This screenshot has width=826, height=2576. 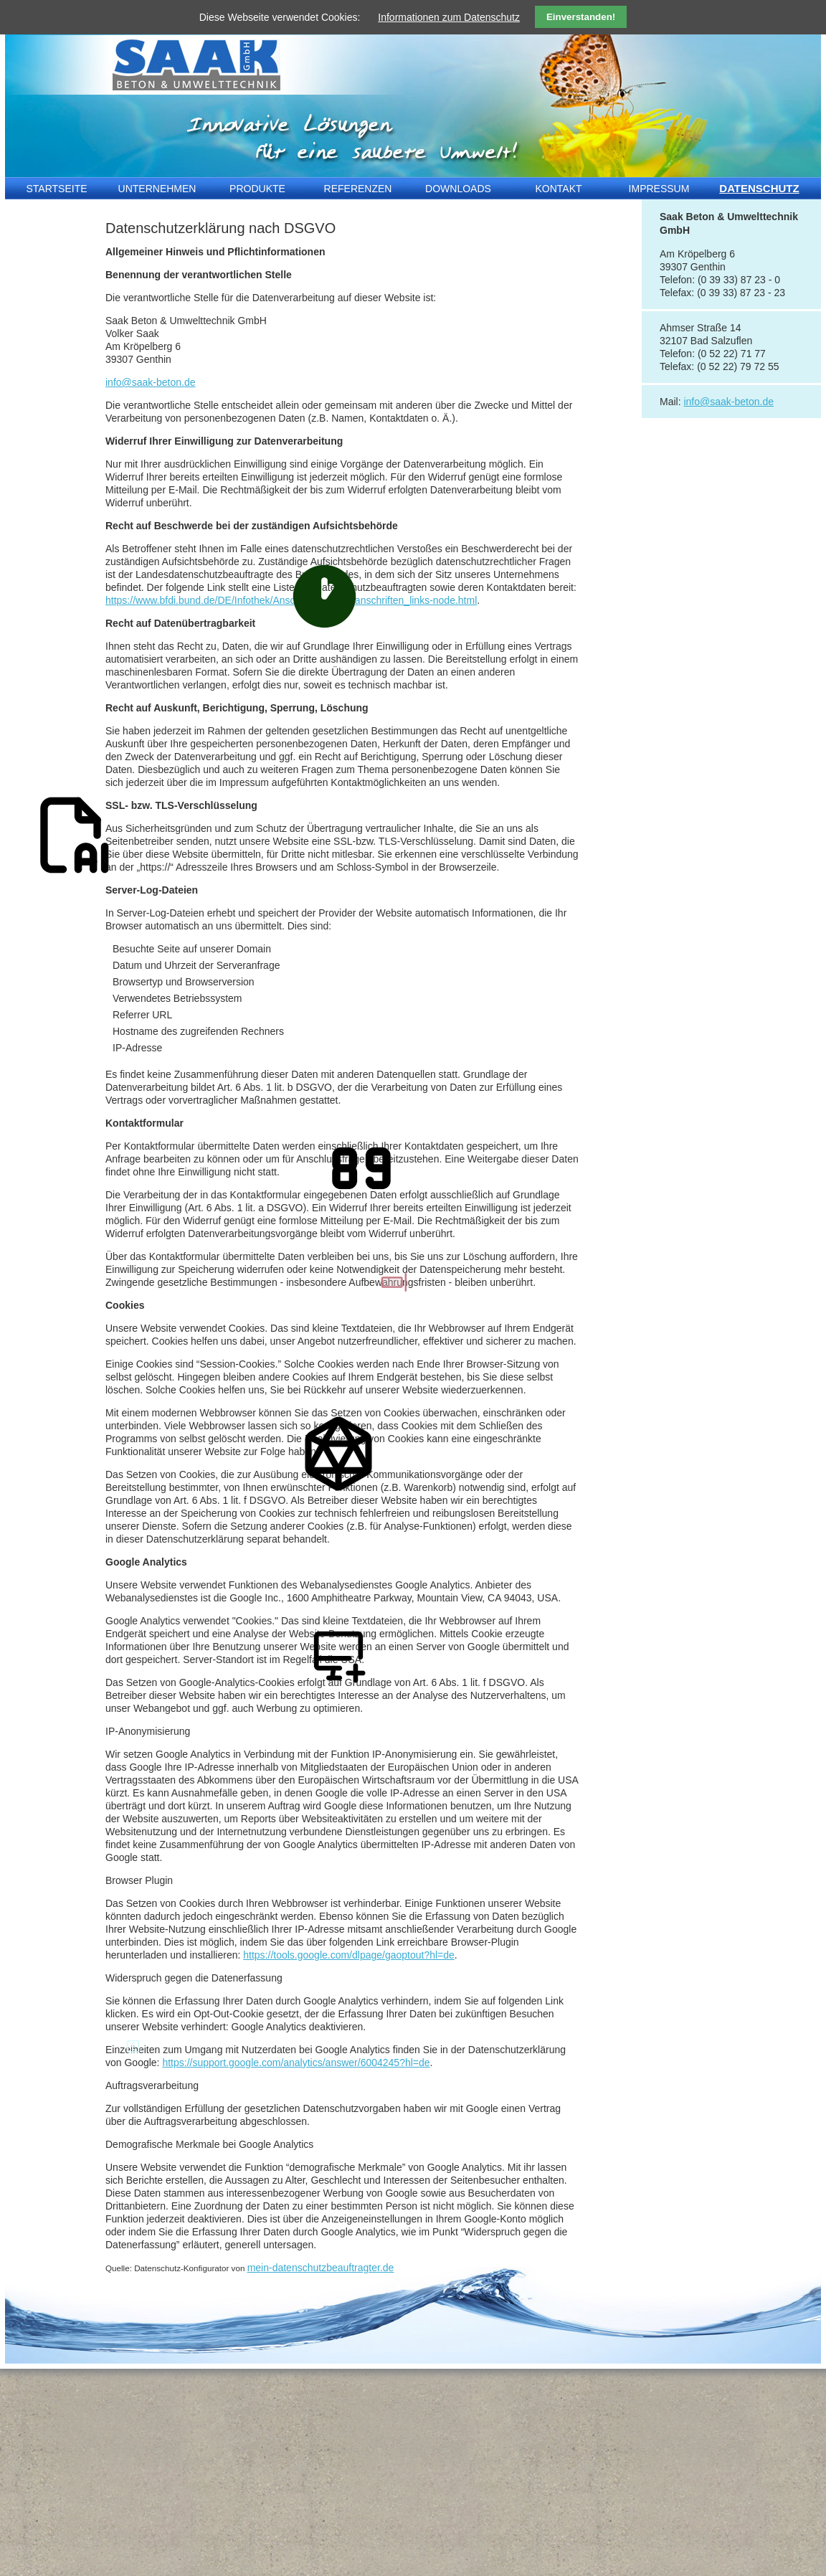 What do you see at coordinates (361, 1168) in the screenshot?
I see `displays the number 89 as a count or badge indicator` at bounding box center [361, 1168].